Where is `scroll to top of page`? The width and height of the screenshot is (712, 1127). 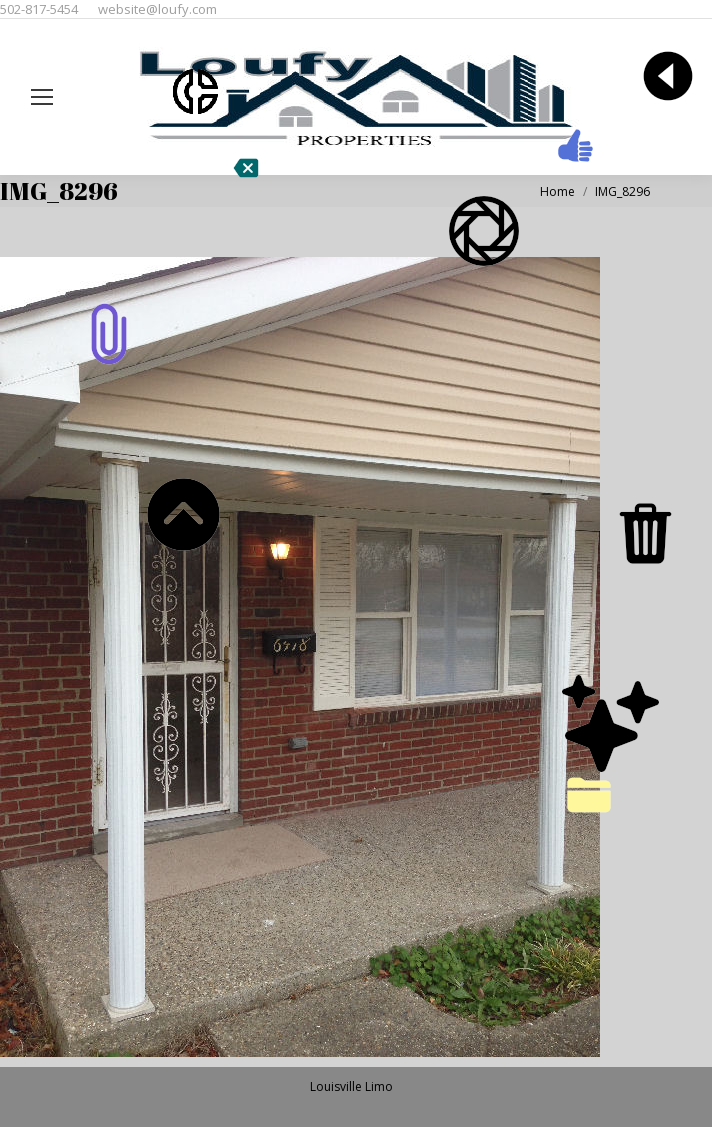
scroll to top of page is located at coordinates (183, 514).